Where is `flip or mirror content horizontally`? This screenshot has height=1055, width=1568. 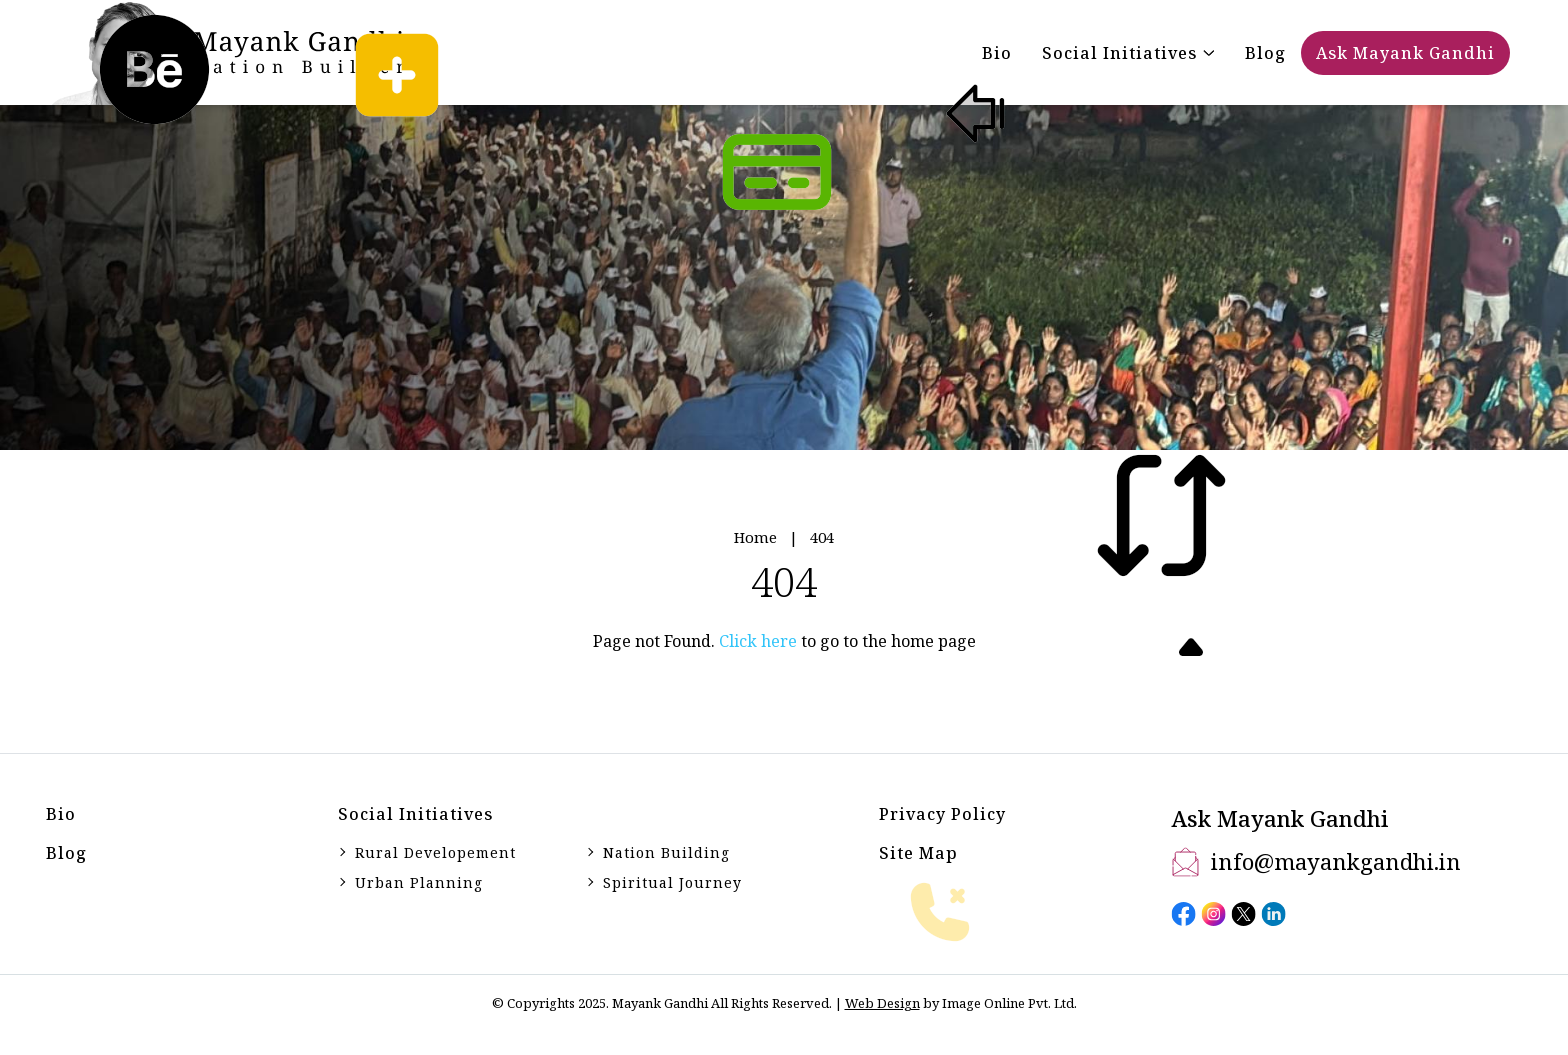
flip or mirror content horizontally is located at coordinates (1161, 515).